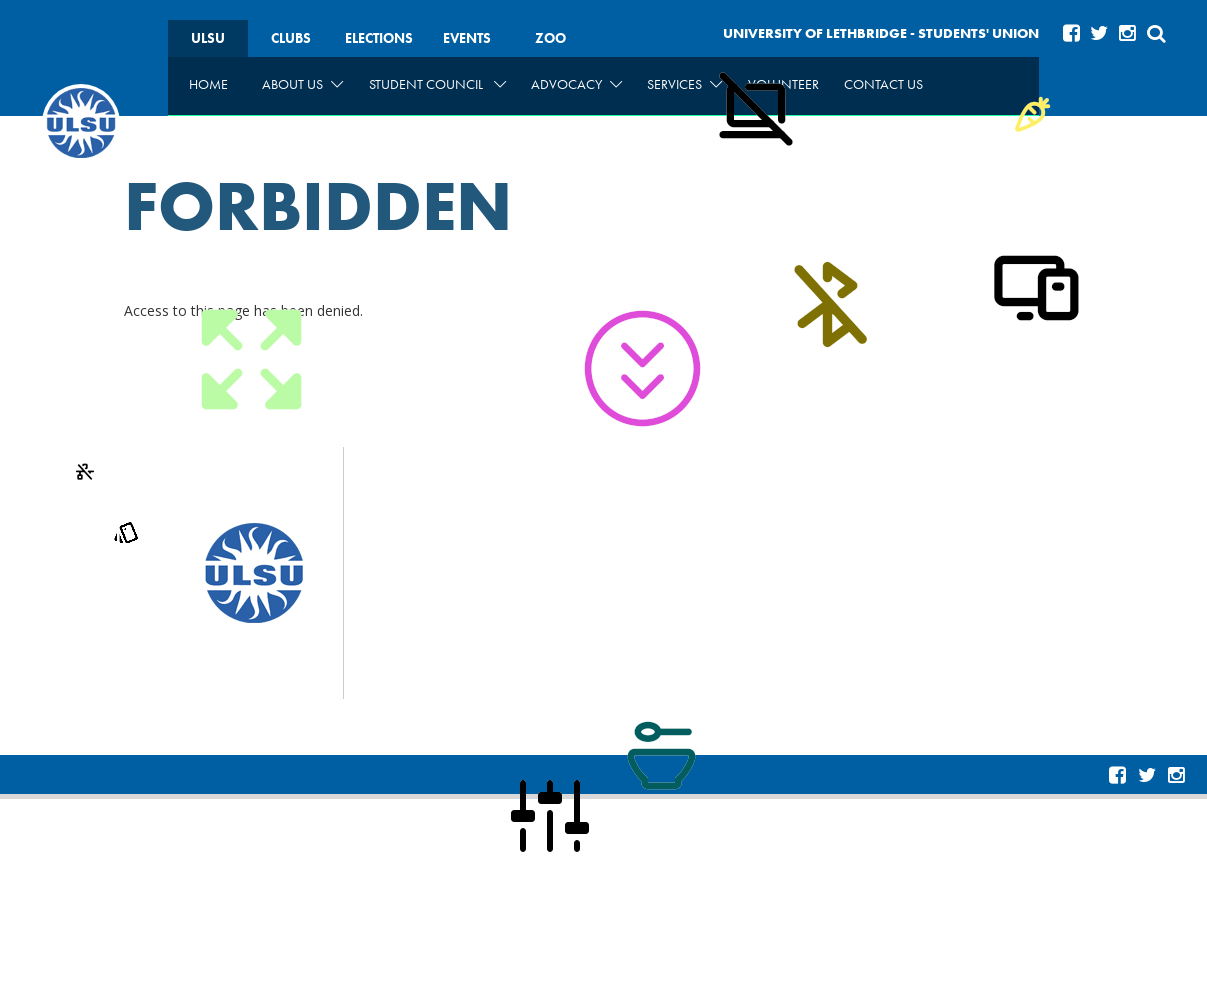 This screenshot has height=1005, width=1207. I want to click on manage connected devices, so click(1035, 288).